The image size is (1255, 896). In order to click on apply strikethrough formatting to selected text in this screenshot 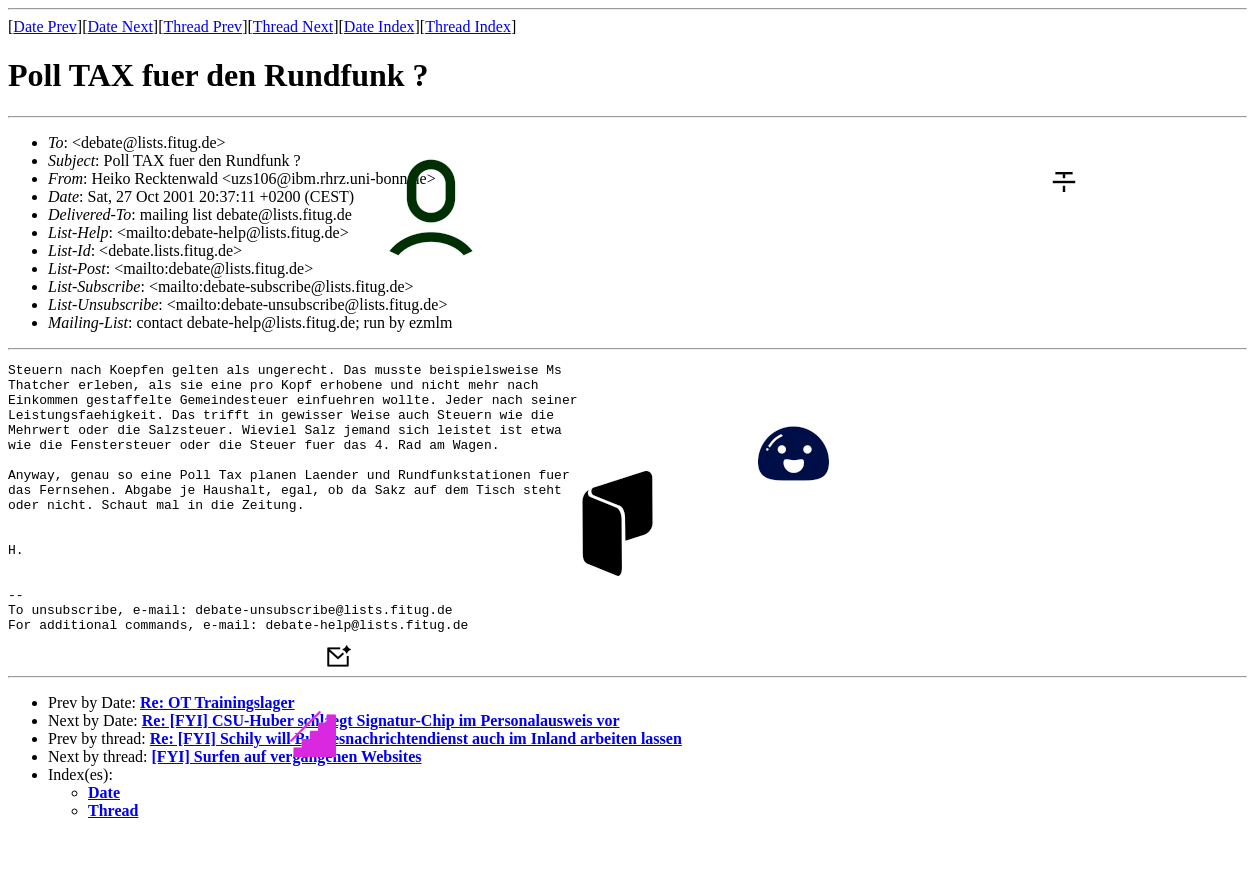, I will do `click(1064, 182)`.